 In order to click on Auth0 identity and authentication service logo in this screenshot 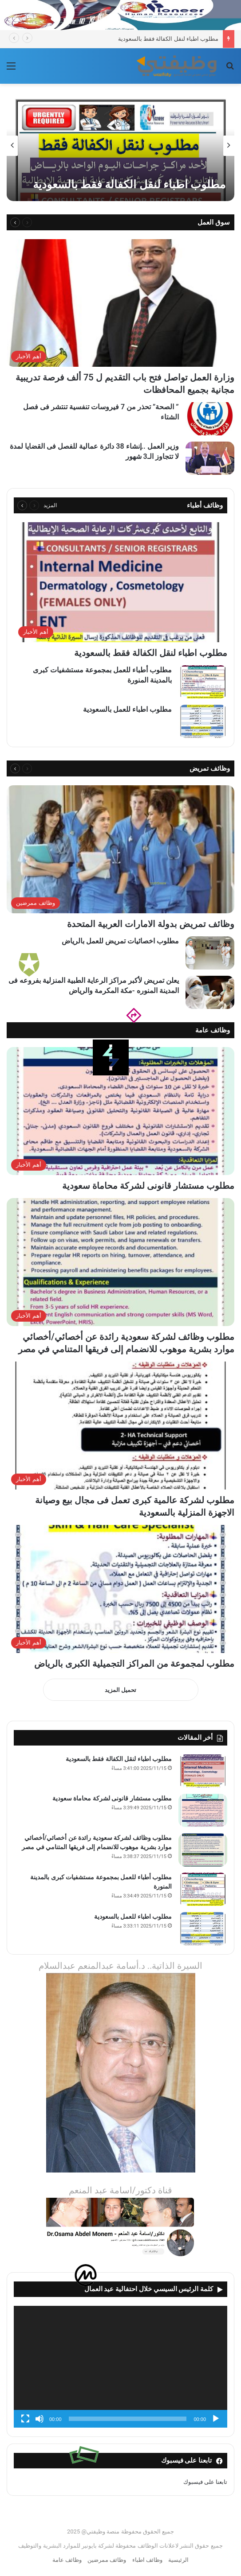, I will do `click(29, 965)`.